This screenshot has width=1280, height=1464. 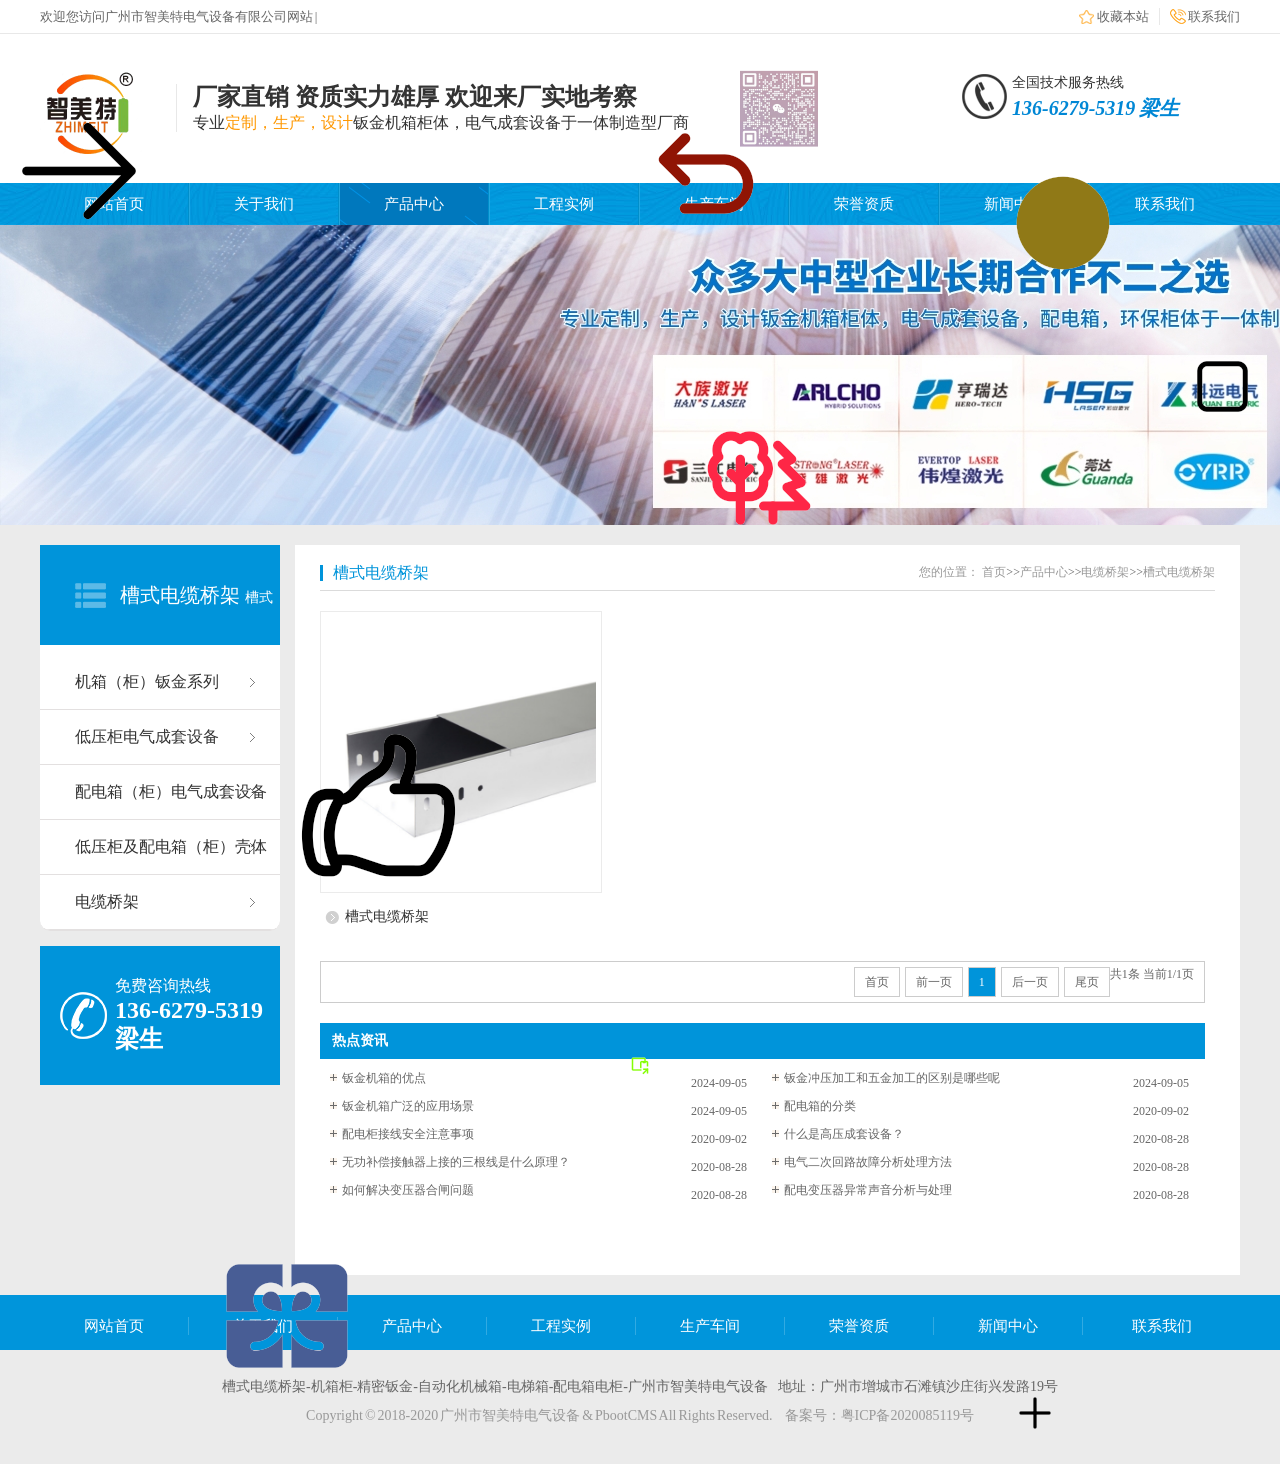 I want to click on navigate to the next item or page, so click(x=79, y=171).